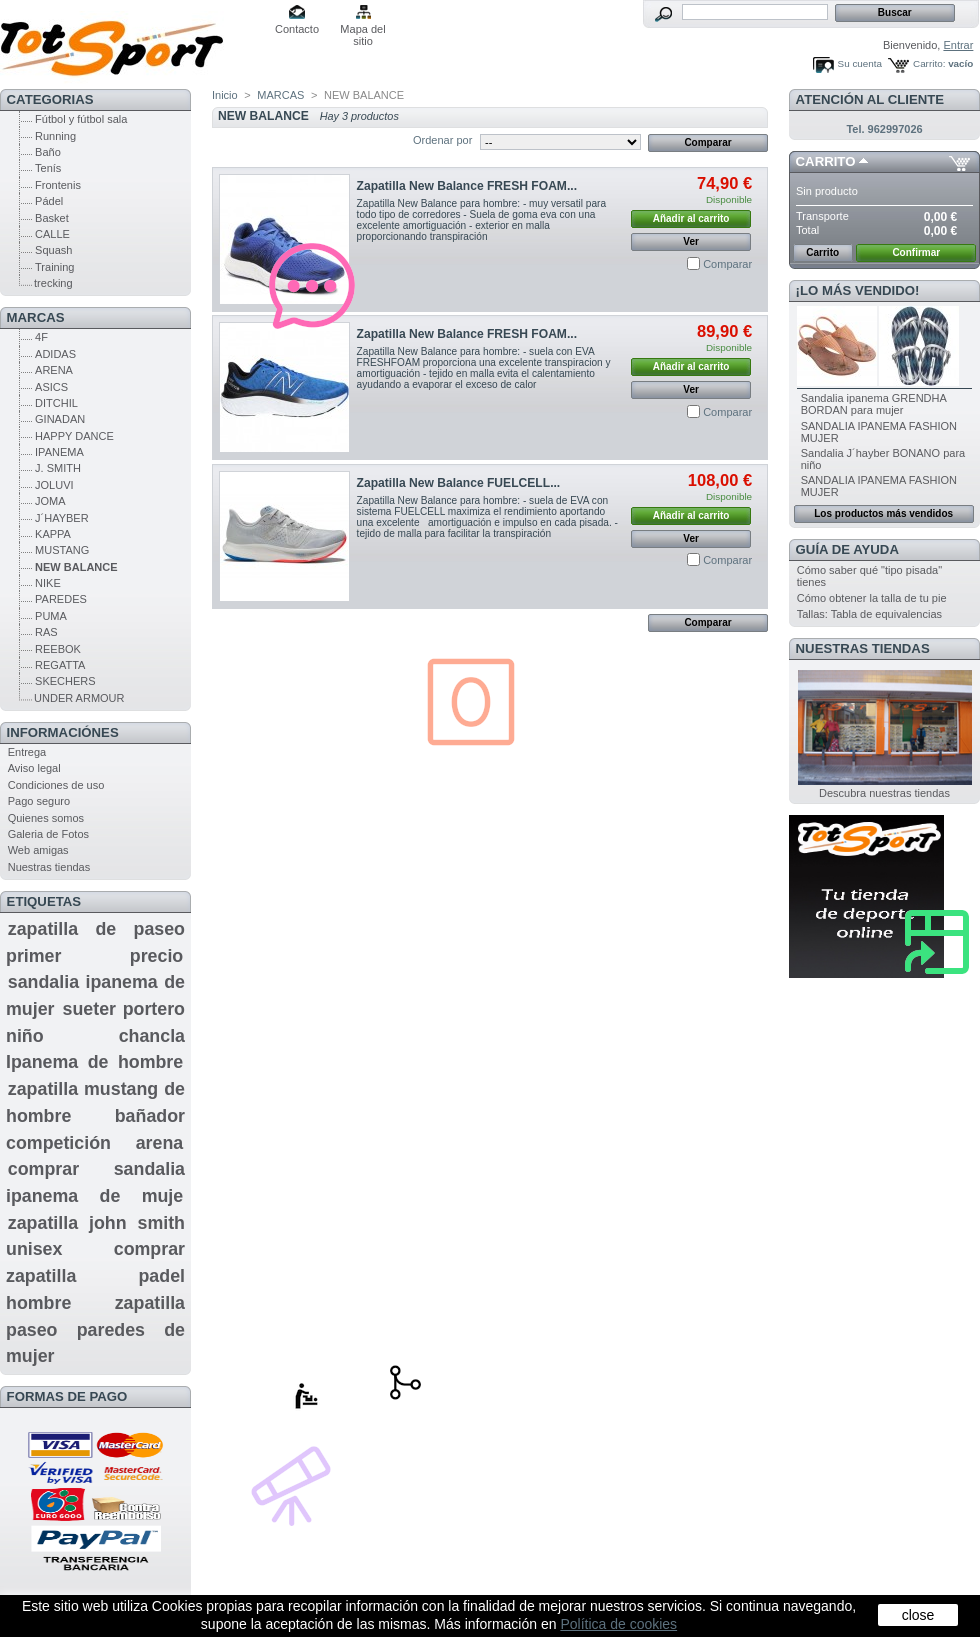 The image size is (980, 1637). What do you see at coordinates (312, 286) in the screenshot?
I see `open chat or messaging` at bounding box center [312, 286].